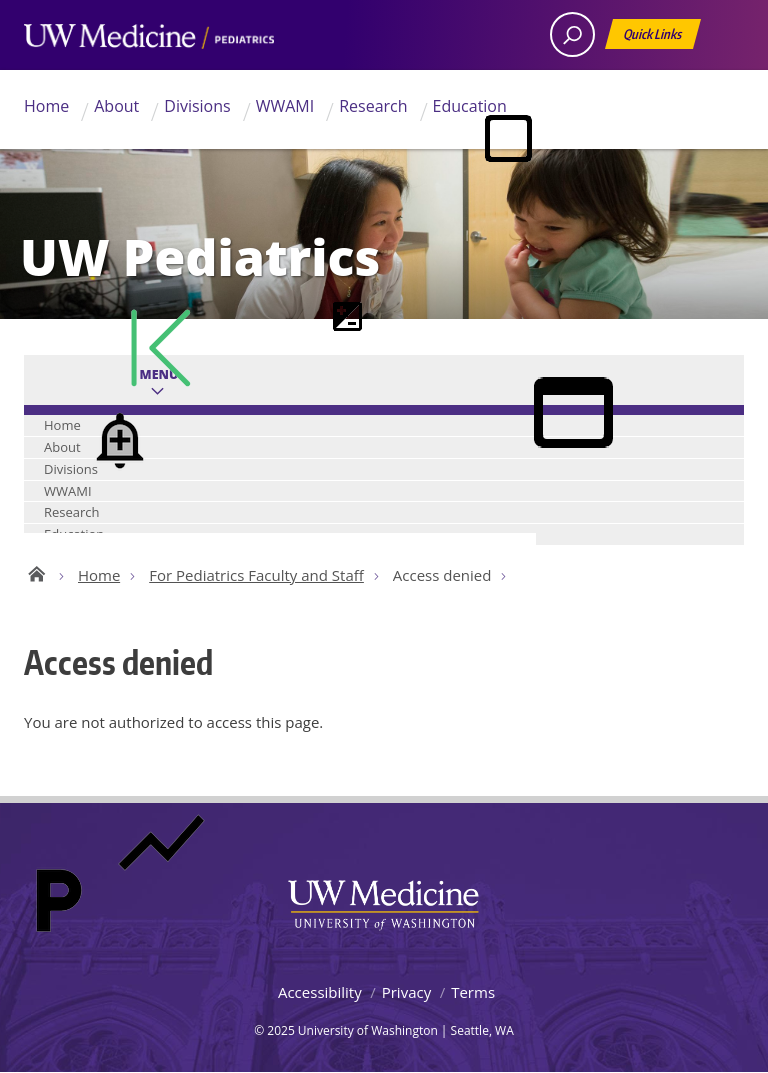  I want to click on find nearby parking locations, so click(57, 900).